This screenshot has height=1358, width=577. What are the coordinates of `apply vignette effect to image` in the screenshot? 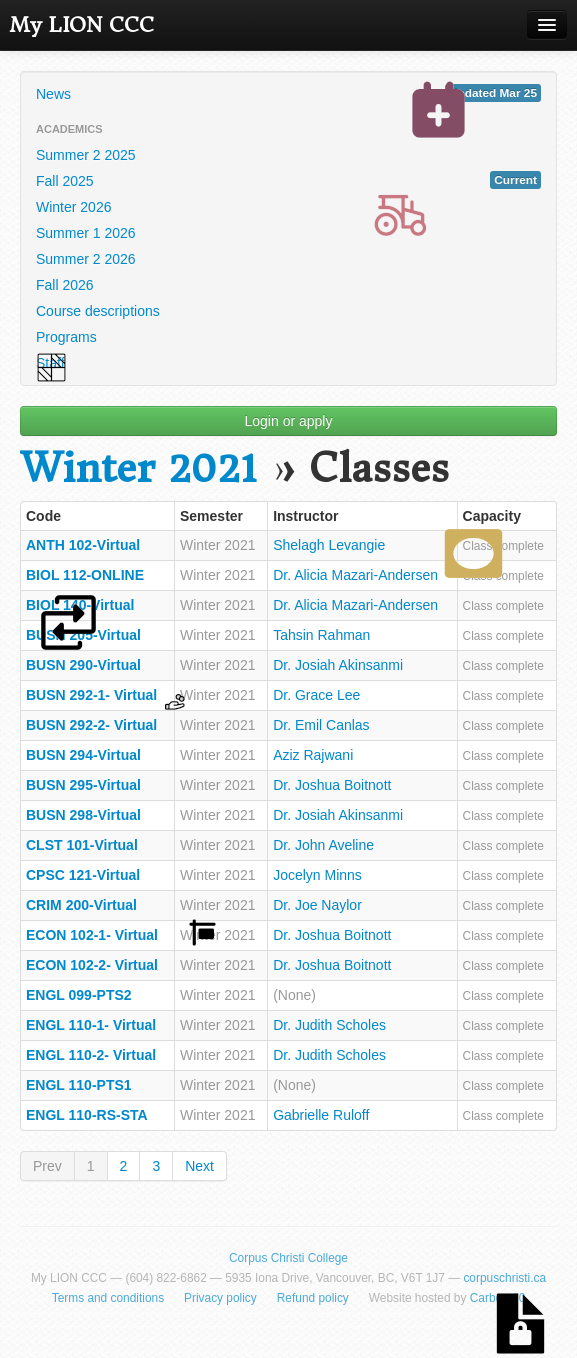 It's located at (473, 553).